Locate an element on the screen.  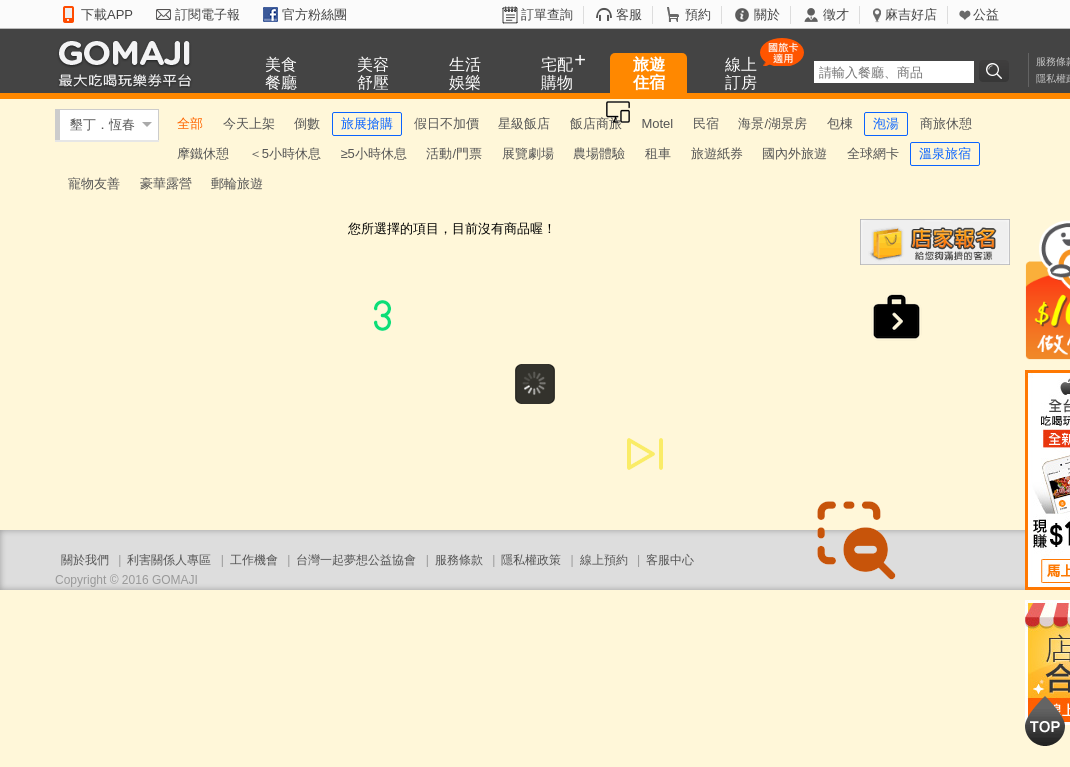
indicates step 3 in a multi-step process is located at coordinates (382, 315).